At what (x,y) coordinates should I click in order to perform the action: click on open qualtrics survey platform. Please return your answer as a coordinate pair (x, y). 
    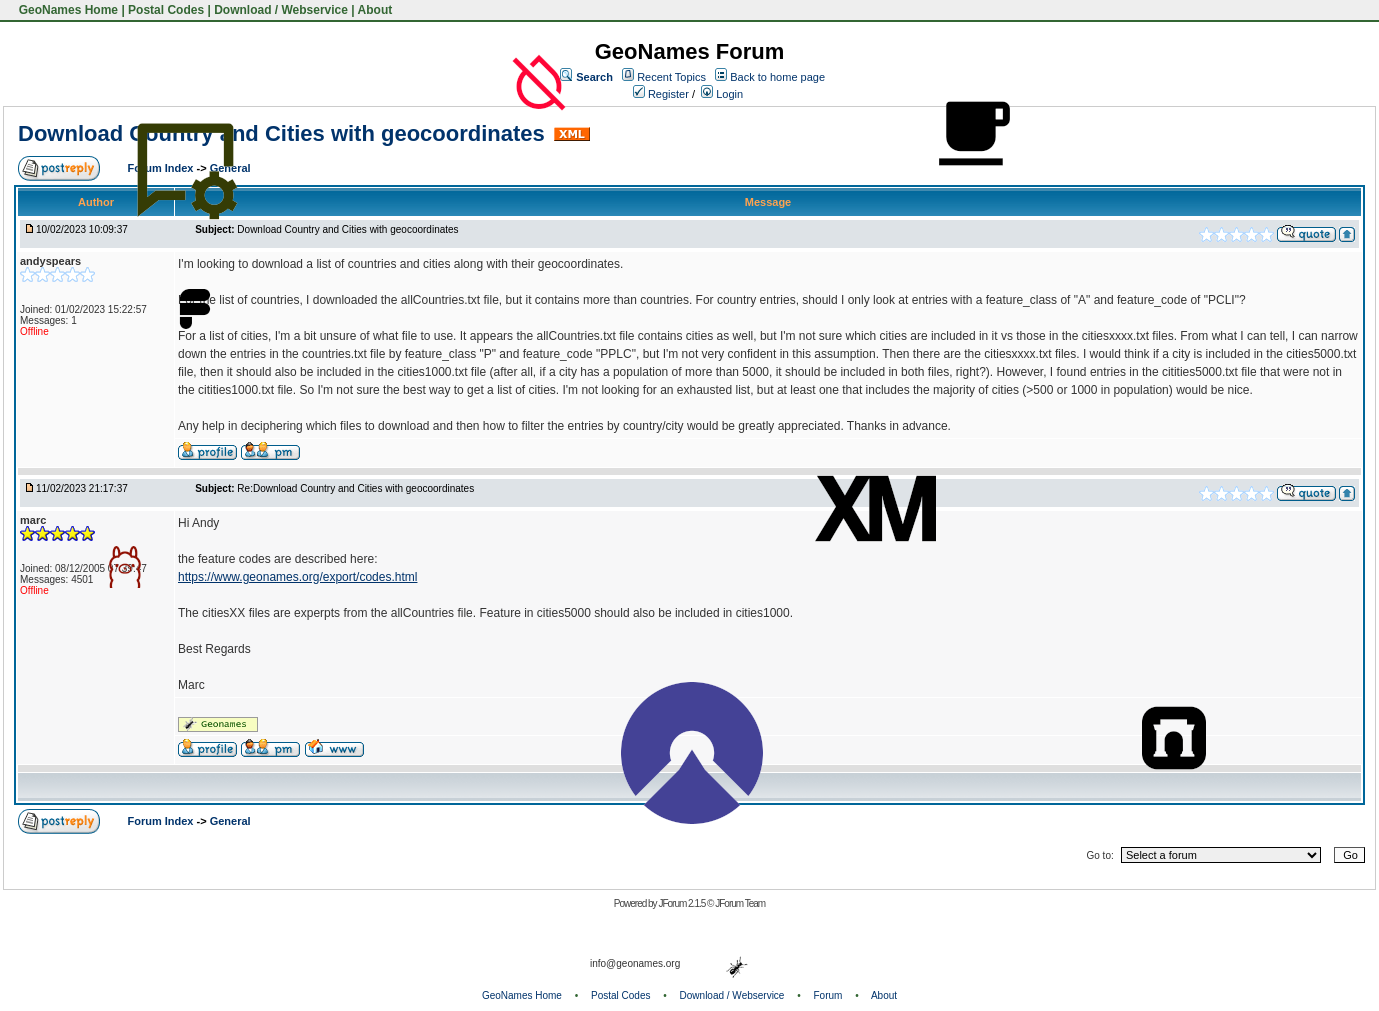
    Looking at the image, I should click on (875, 508).